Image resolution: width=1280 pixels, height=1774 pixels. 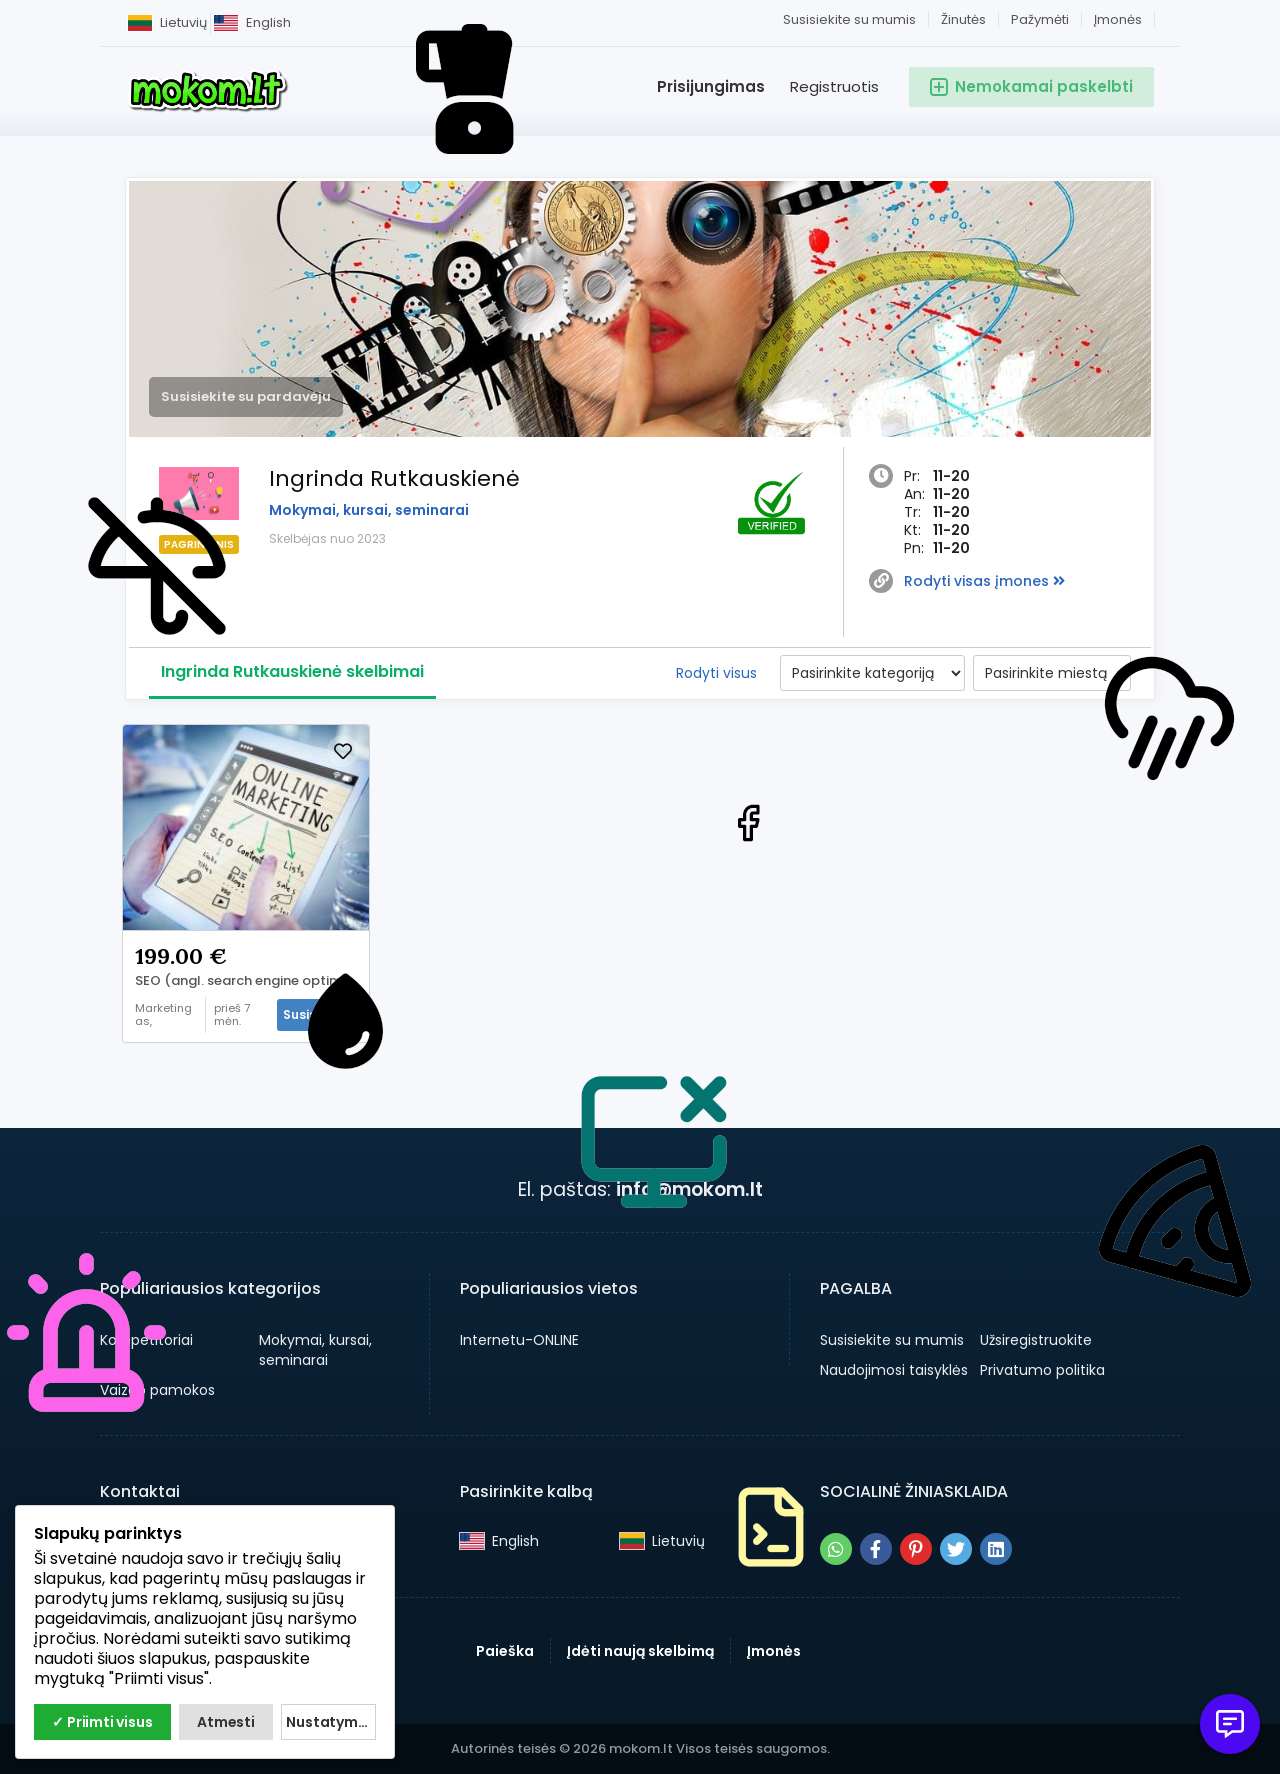 I want to click on trigger an emergency alert, so click(x=86, y=1332).